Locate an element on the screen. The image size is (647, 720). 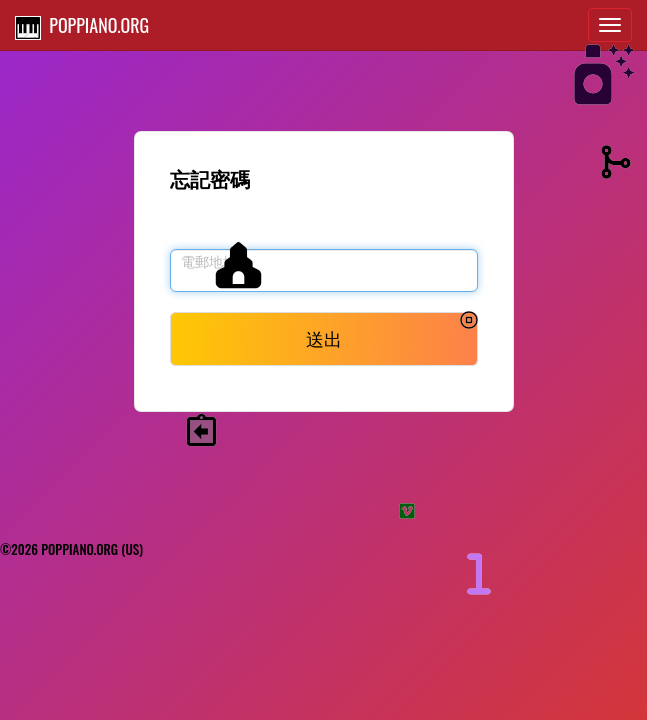
open Vimeo app or website is located at coordinates (407, 511).